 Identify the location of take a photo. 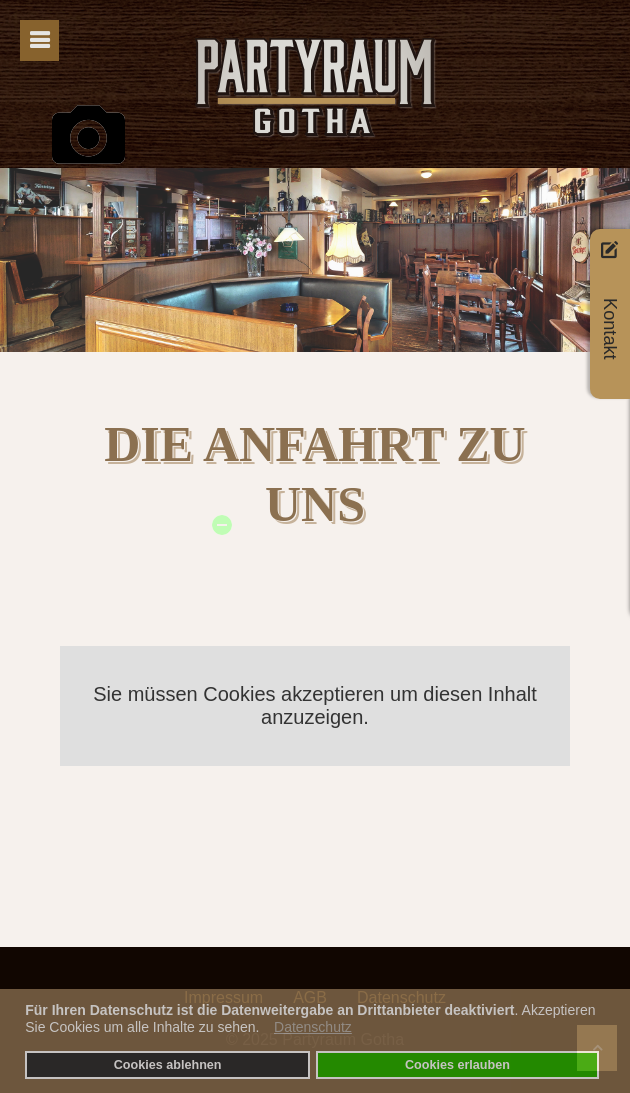
(88, 134).